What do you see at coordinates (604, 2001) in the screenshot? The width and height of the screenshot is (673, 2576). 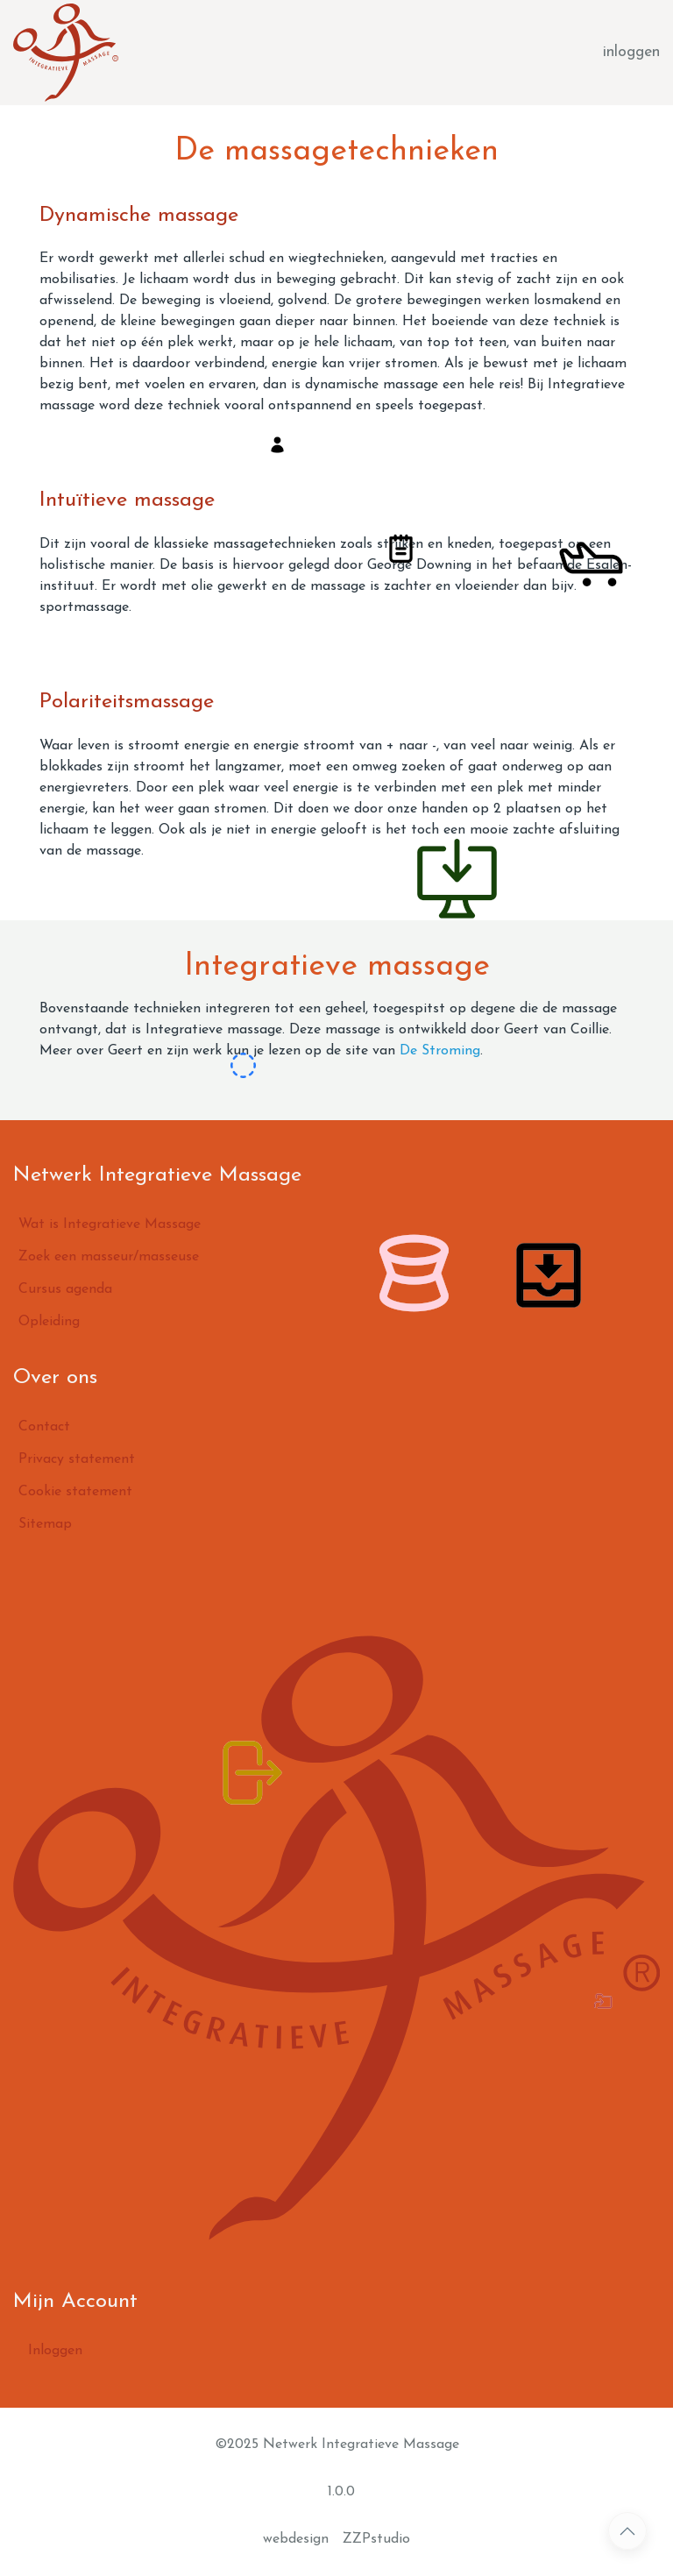 I see `access a linked or shortcut folder` at bounding box center [604, 2001].